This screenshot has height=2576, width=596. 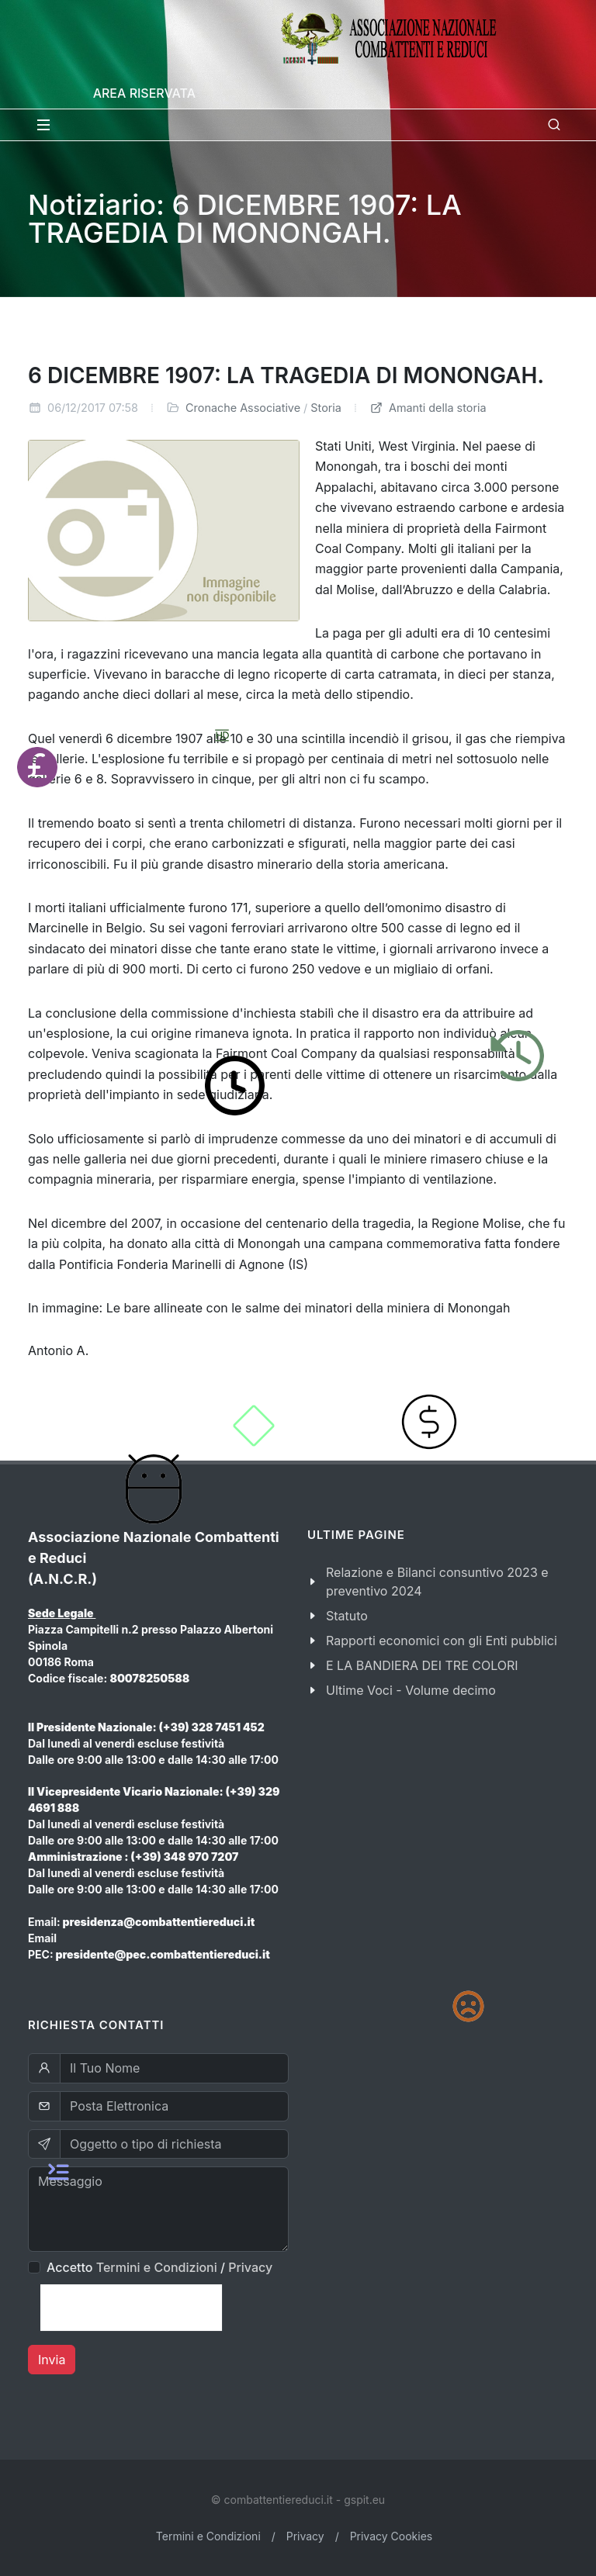 What do you see at coordinates (468, 2006) in the screenshot?
I see `indicate negative feedback or dissatisfaction` at bounding box center [468, 2006].